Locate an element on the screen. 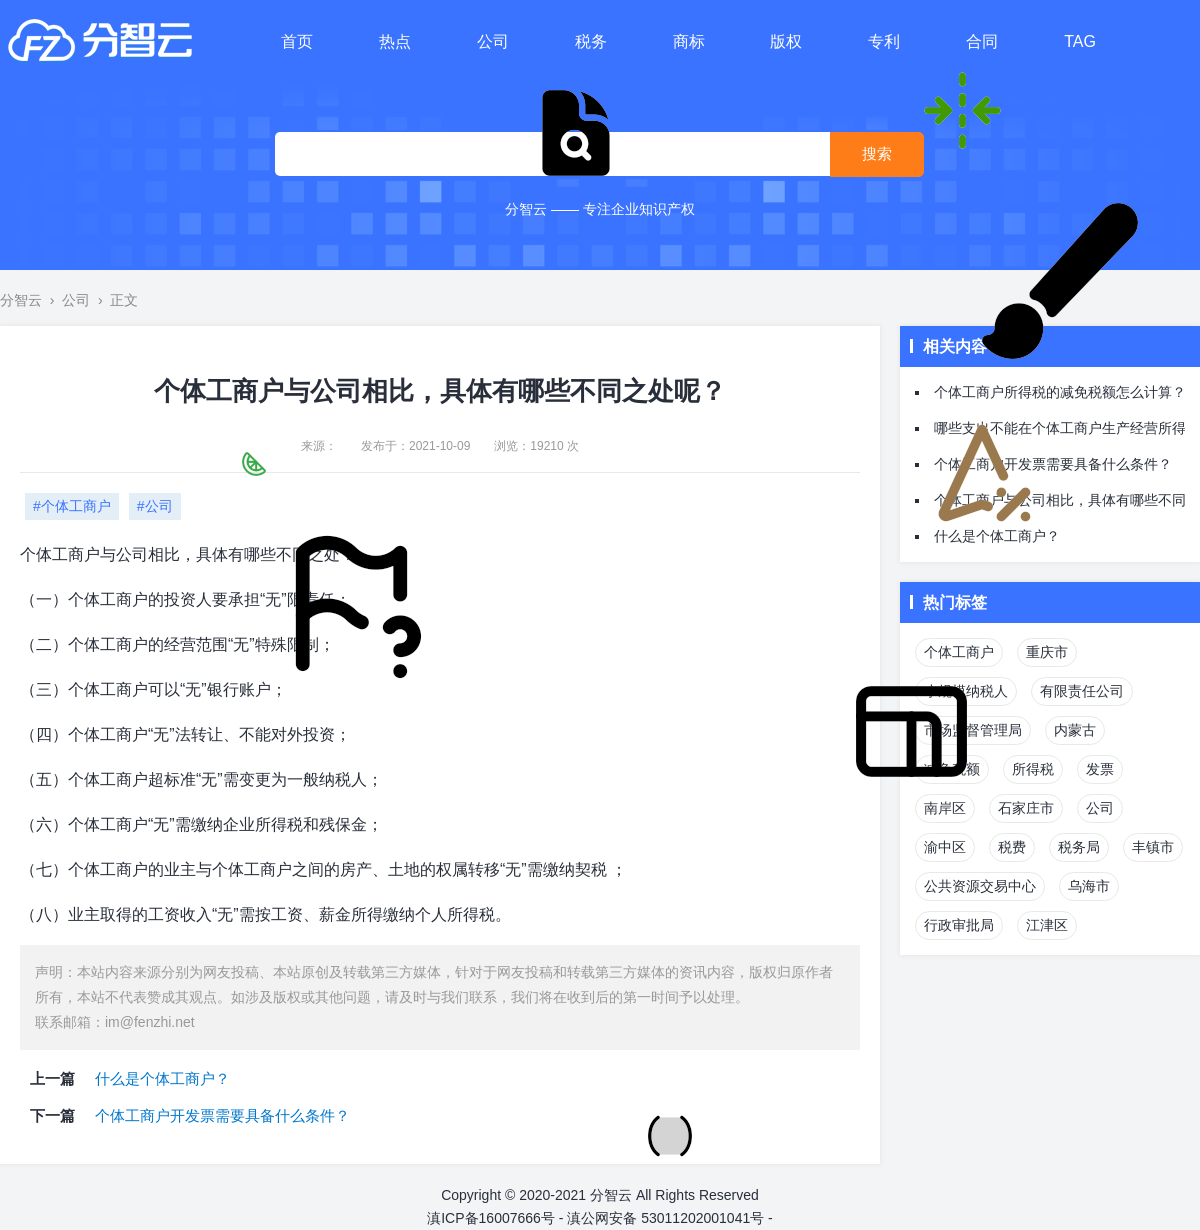 The image size is (1200, 1230). view discounted or sale locations nearby is located at coordinates (982, 473).